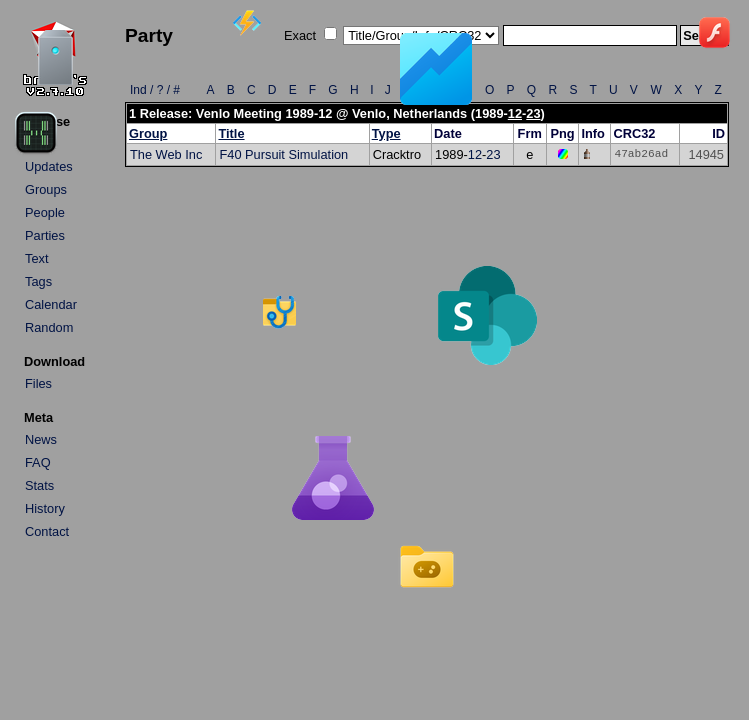 The width and height of the screenshot is (749, 720). Describe the element at coordinates (487, 315) in the screenshot. I see `open Microsoft SharePoint app` at that location.